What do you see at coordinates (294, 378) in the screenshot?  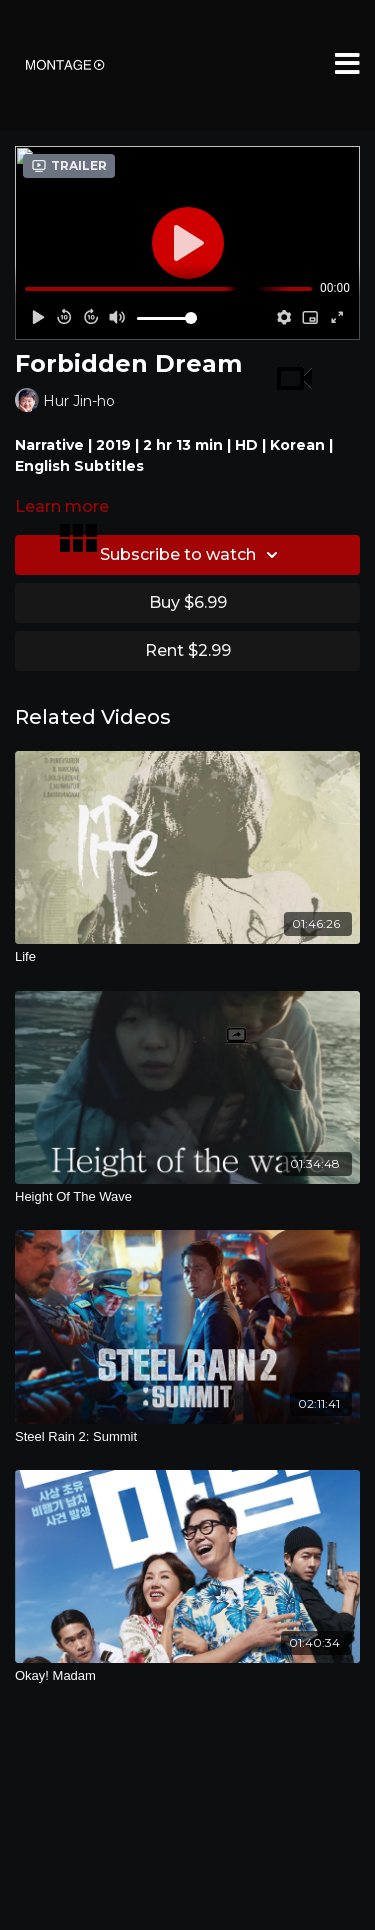 I see `start a video call` at bounding box center [294, 378].